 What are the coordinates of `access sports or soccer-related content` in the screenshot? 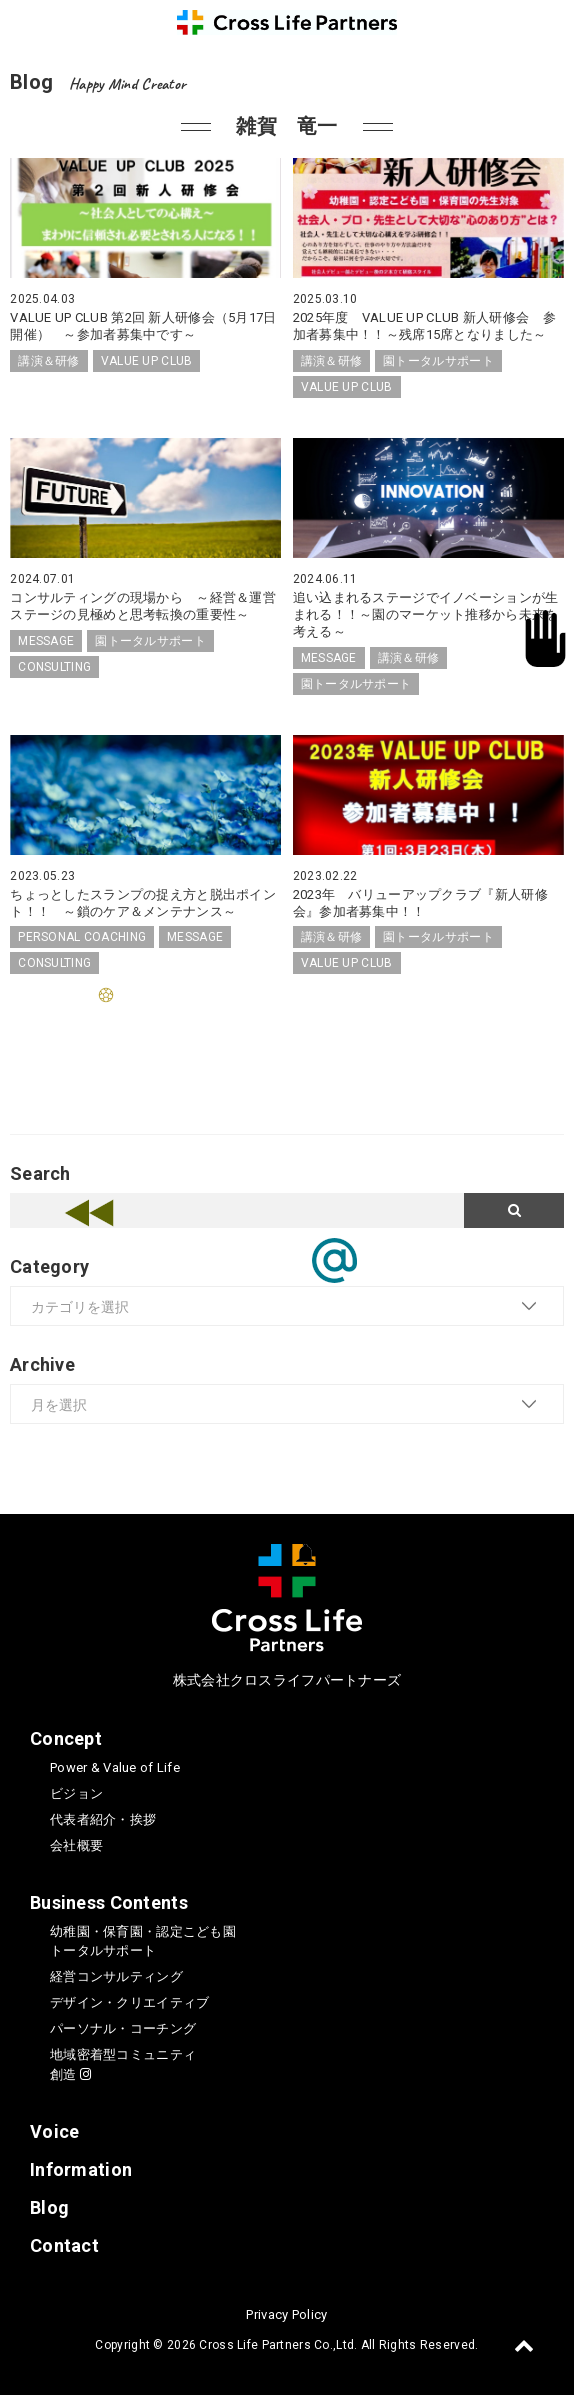 It's located at (106, 995).